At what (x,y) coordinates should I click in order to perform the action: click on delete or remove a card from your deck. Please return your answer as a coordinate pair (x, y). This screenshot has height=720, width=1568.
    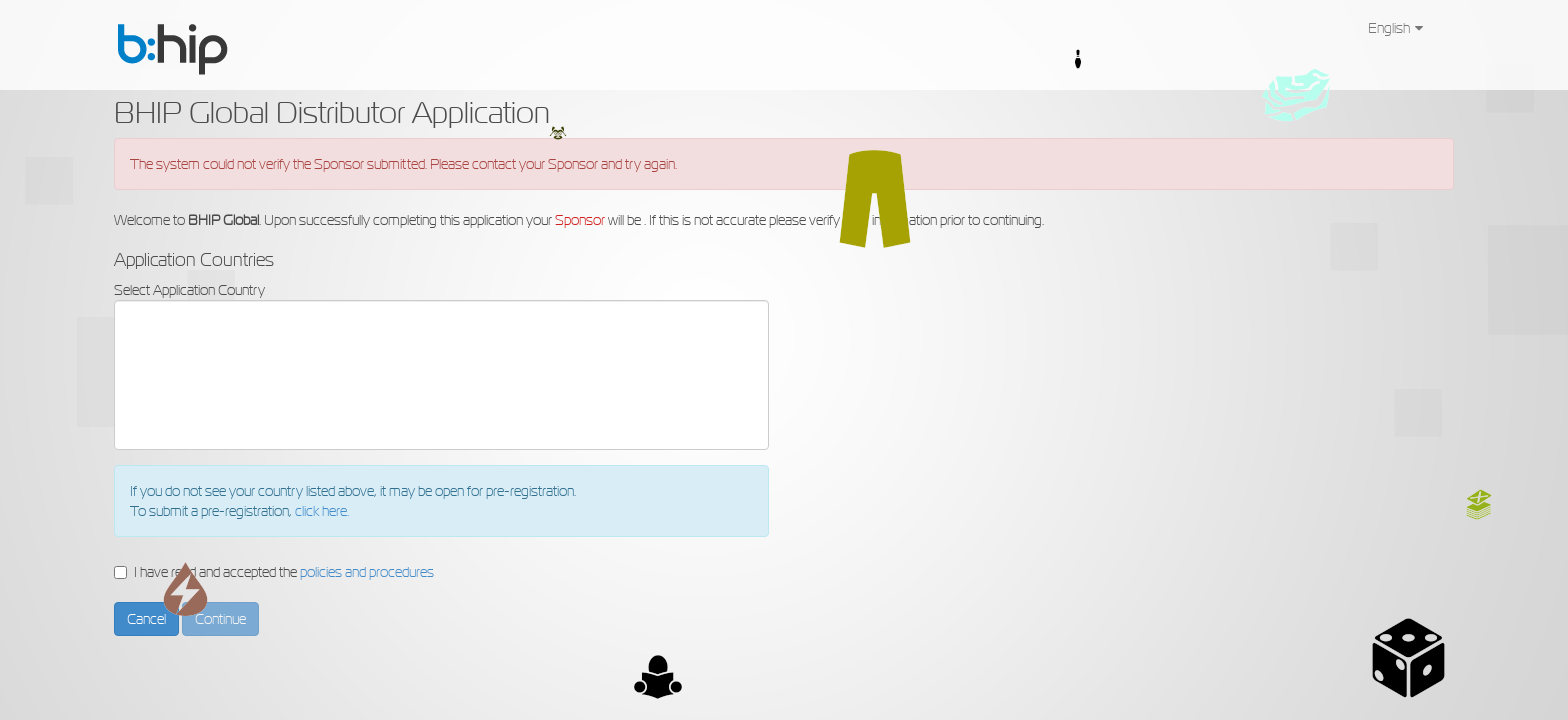
    Looking at the image, I should click on (1479, 503).